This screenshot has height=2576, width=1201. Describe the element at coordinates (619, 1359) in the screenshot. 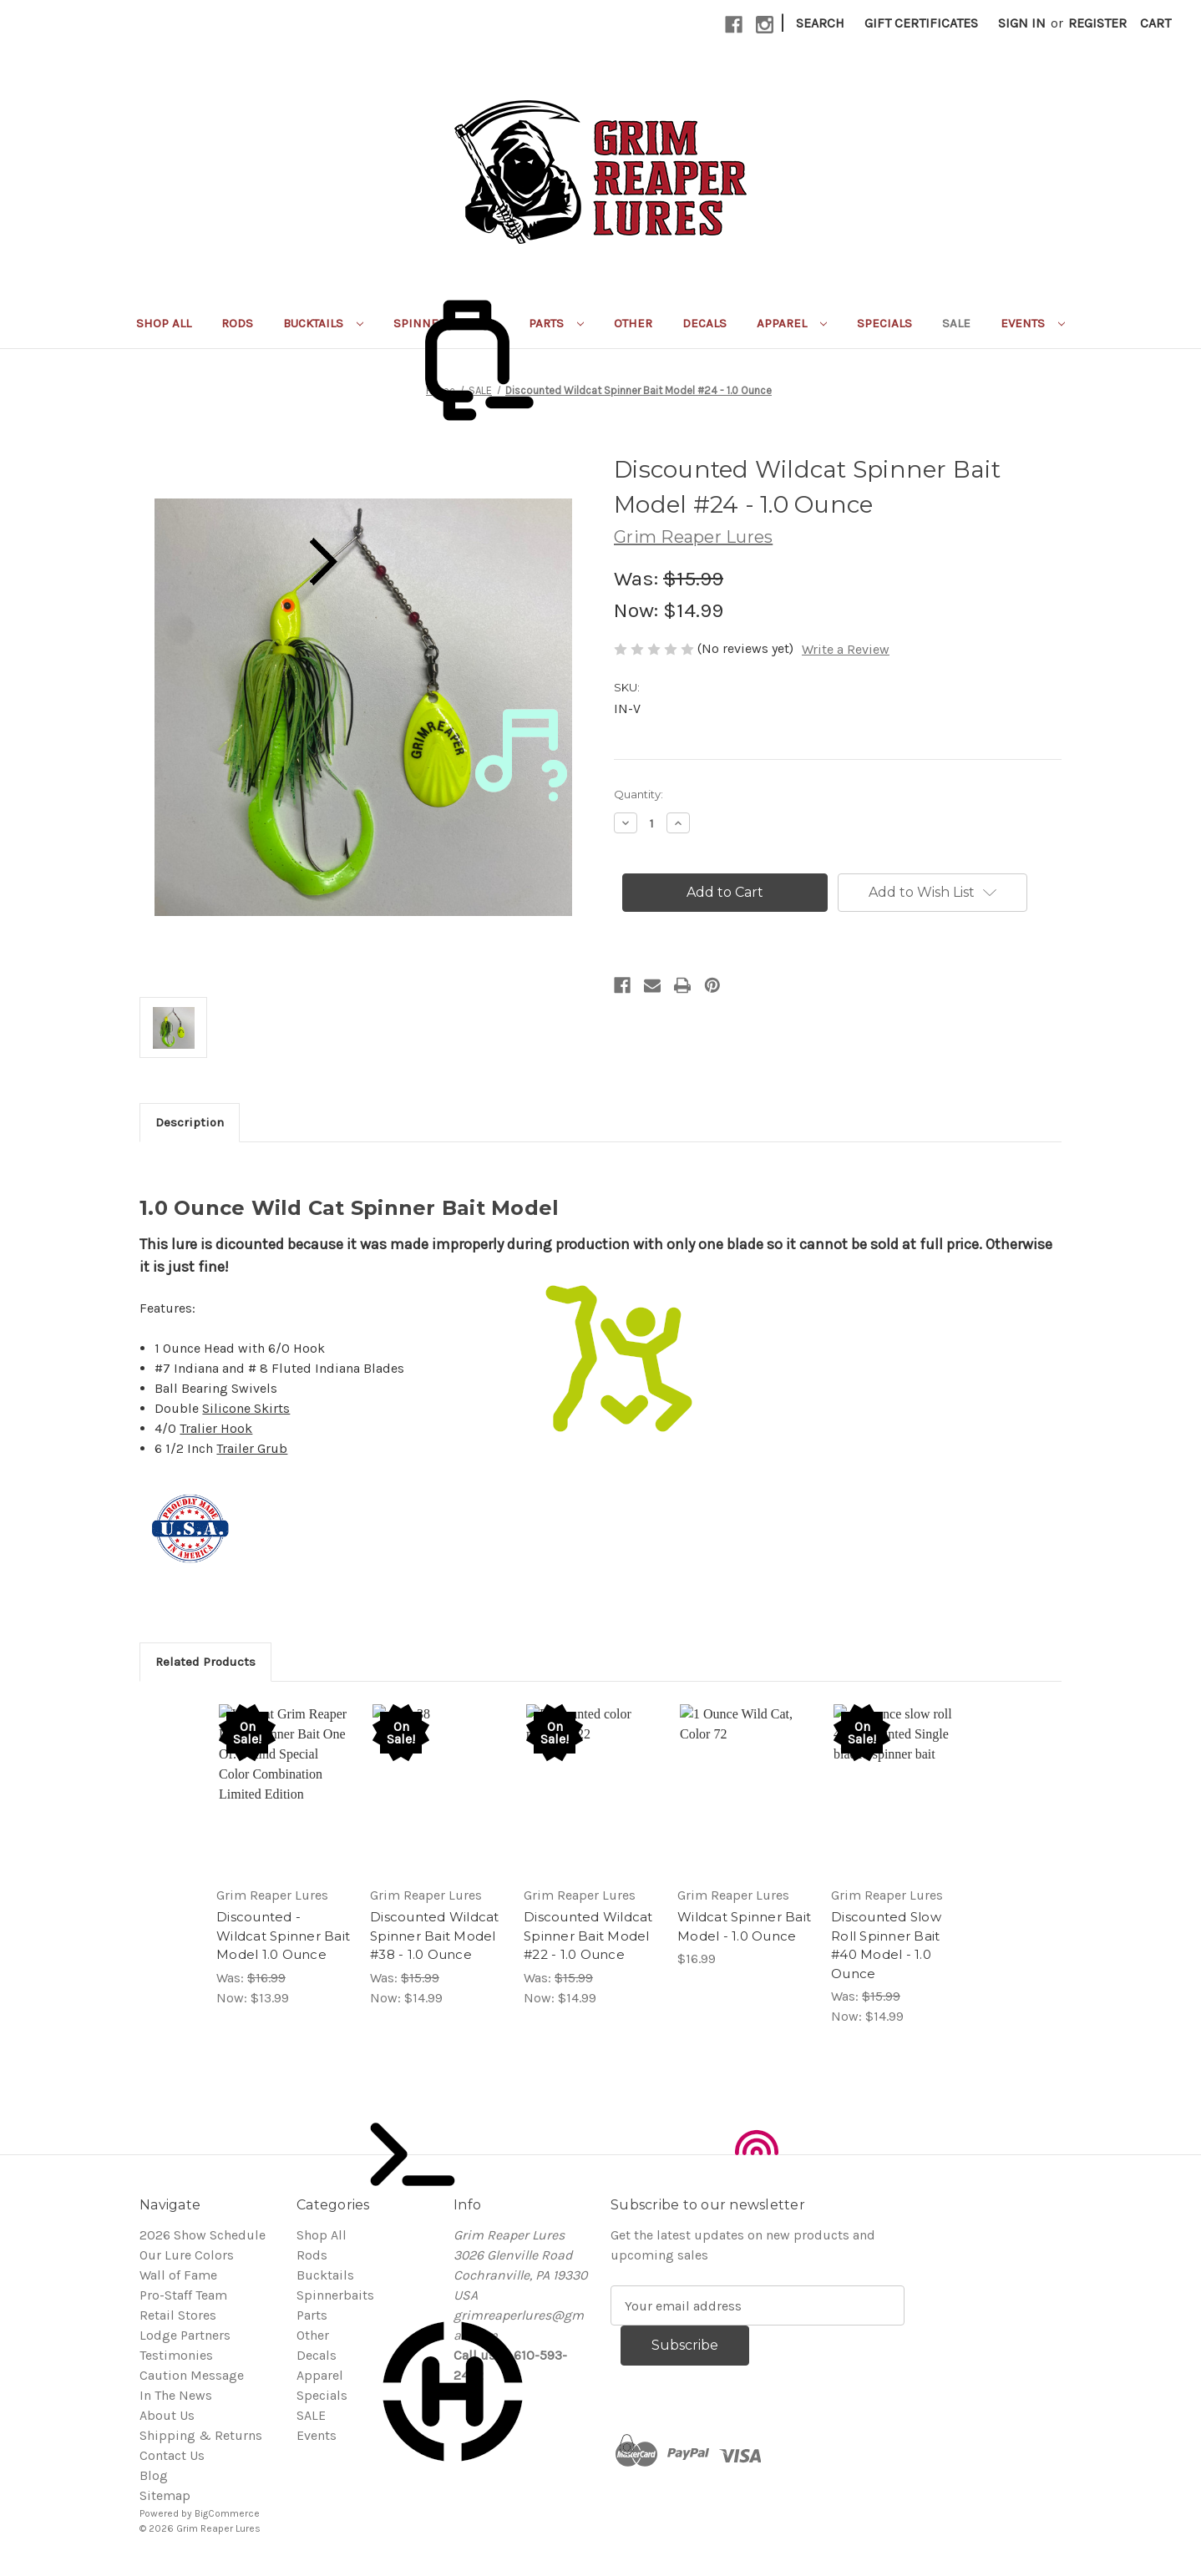

I see `cliff jumping or adventure activity` at that location.